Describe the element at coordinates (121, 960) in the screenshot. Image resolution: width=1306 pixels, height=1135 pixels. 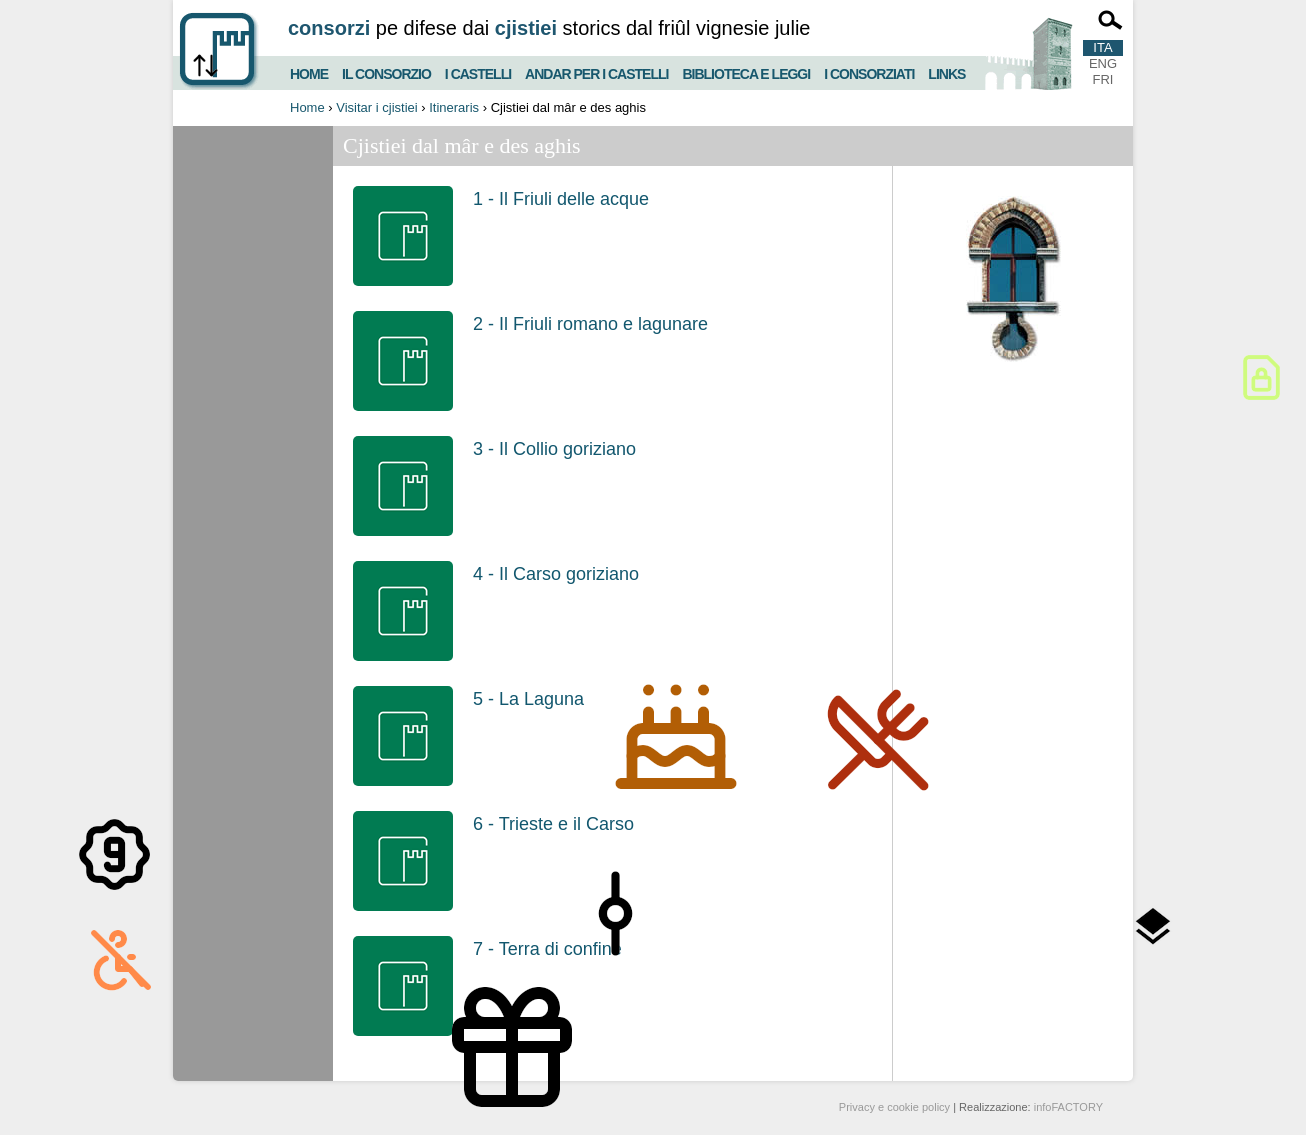
I see `accessibility features are turned off` at that location.